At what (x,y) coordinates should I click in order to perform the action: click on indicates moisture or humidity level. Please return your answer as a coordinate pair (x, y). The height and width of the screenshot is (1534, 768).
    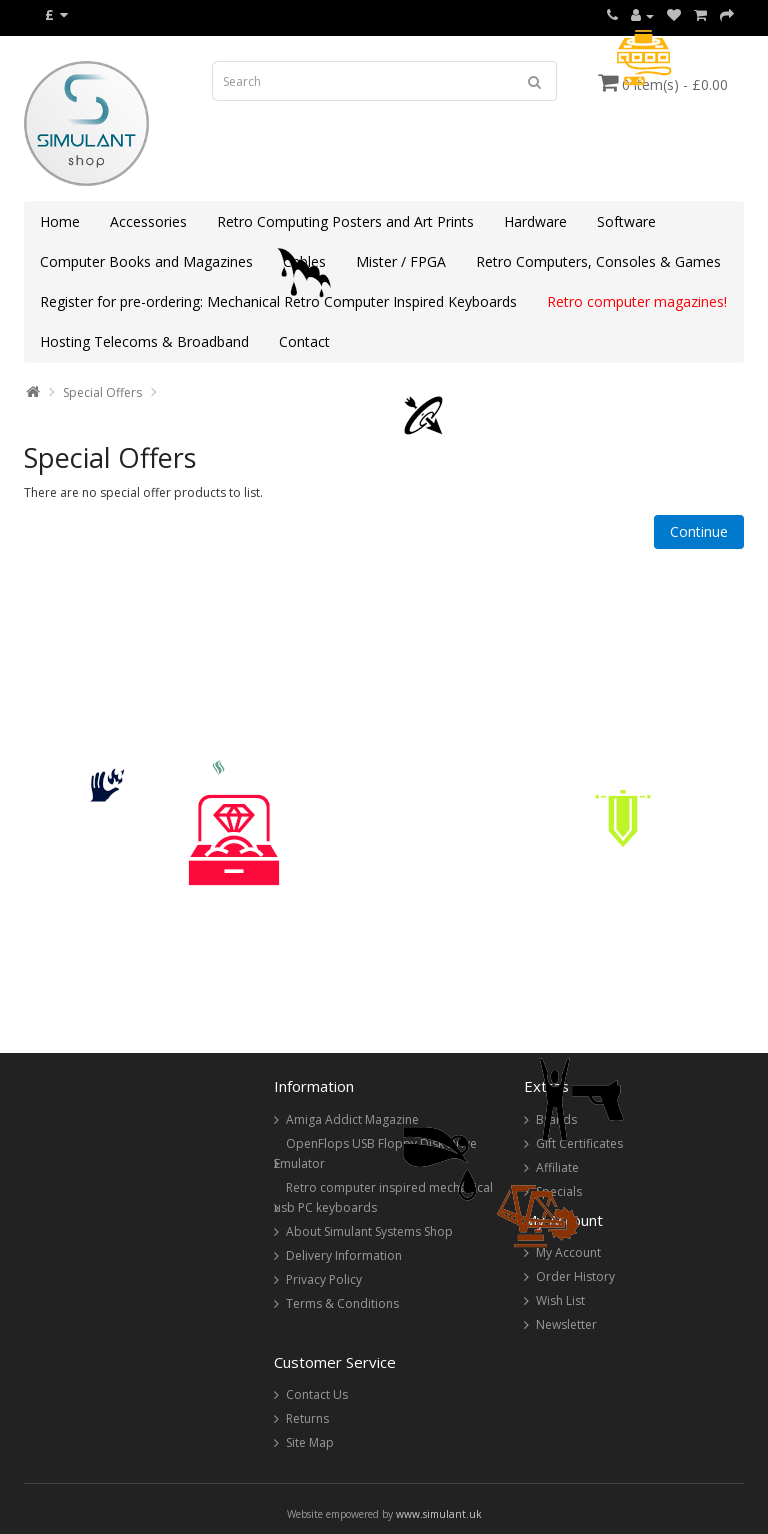
    Looking at the image, I should click on (440, 1164).